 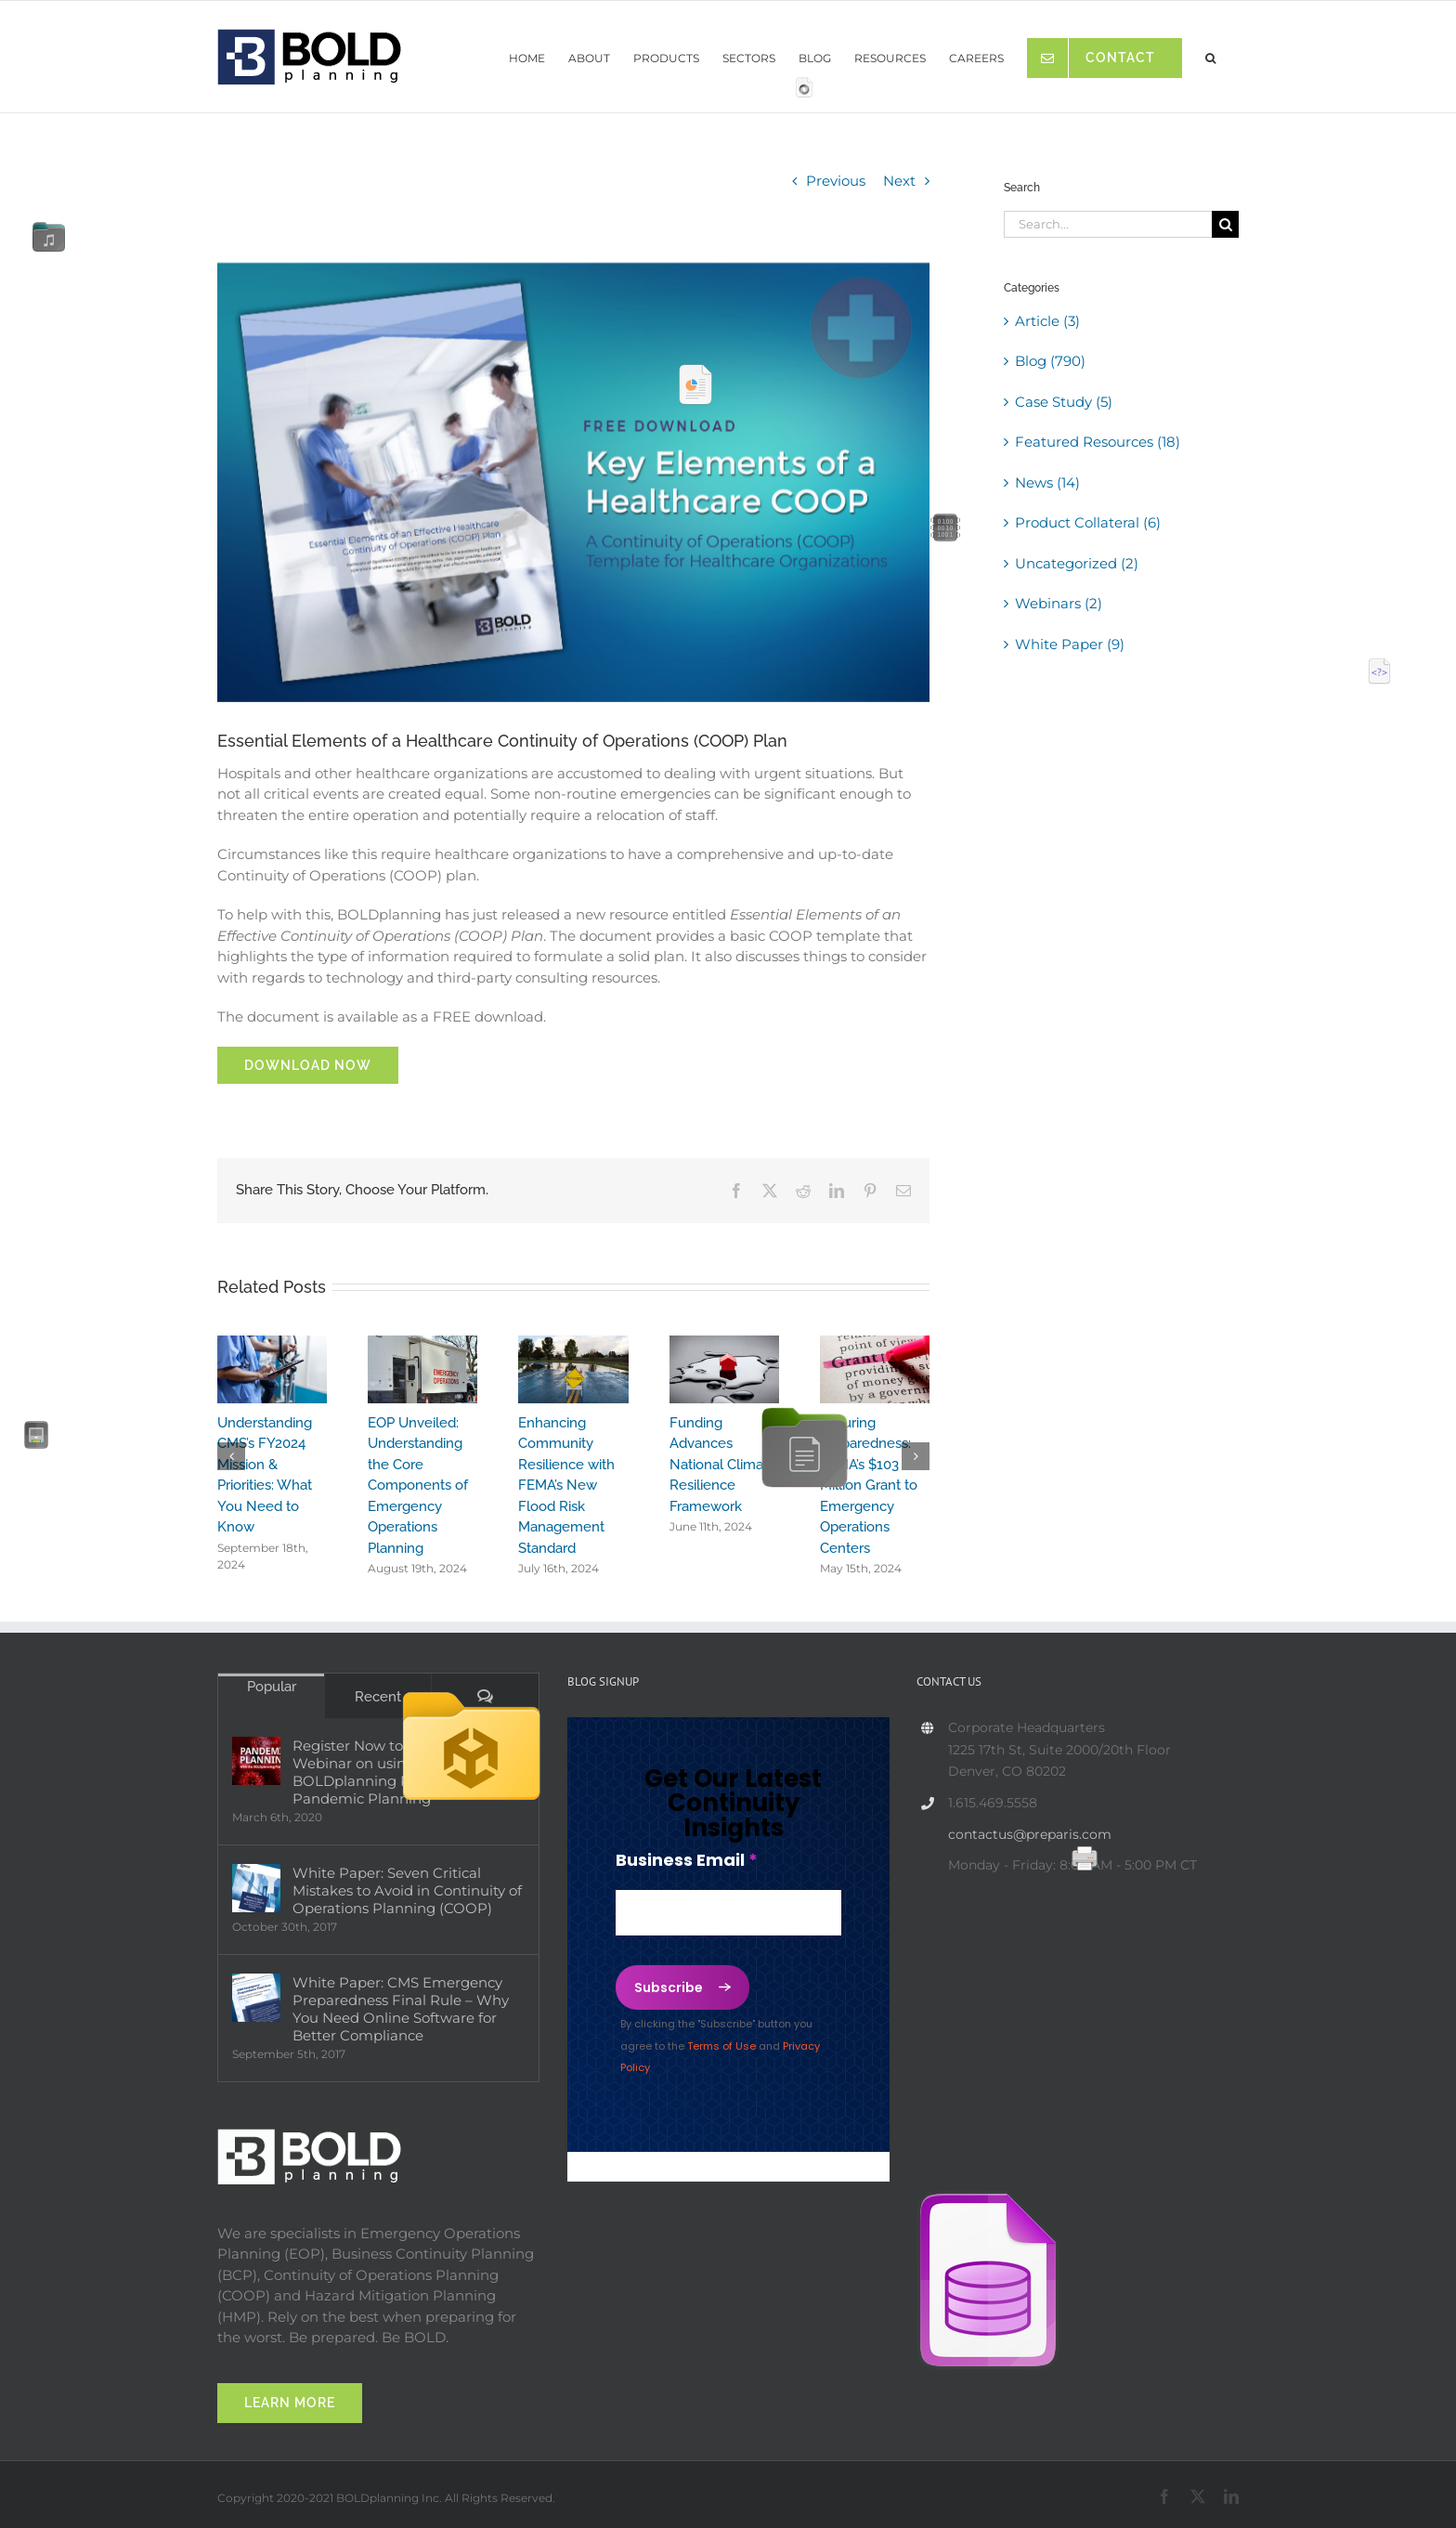 I want to click on open your music folder, so click(x=48, y=236).